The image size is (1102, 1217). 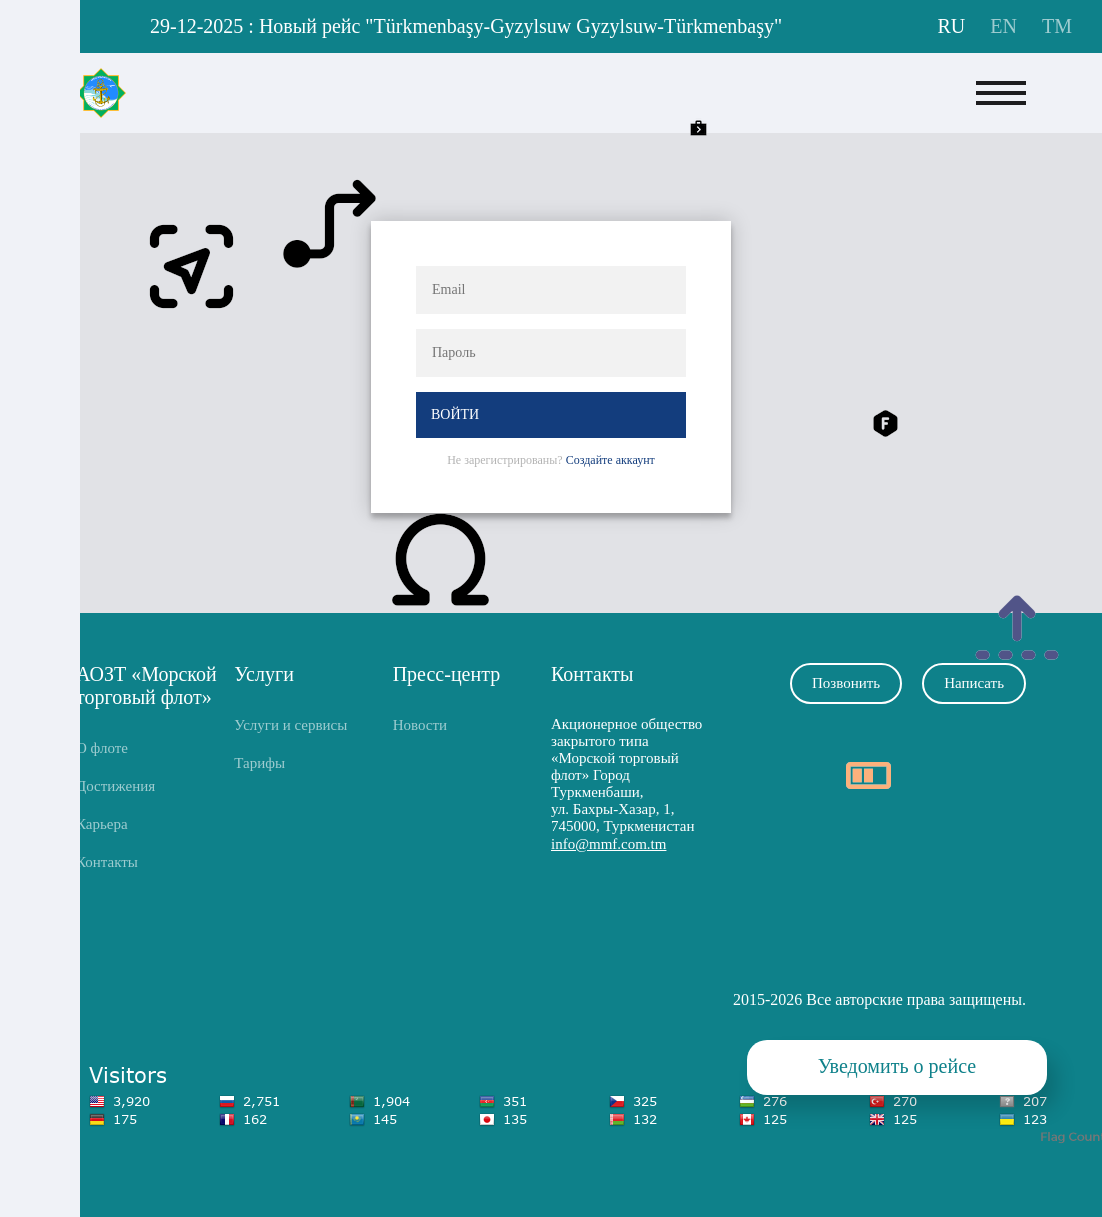 What do you see at coordinates (698, 127) in the screenshot?
I see `snooze or defer task to next week` at bounding box center [698, 127].